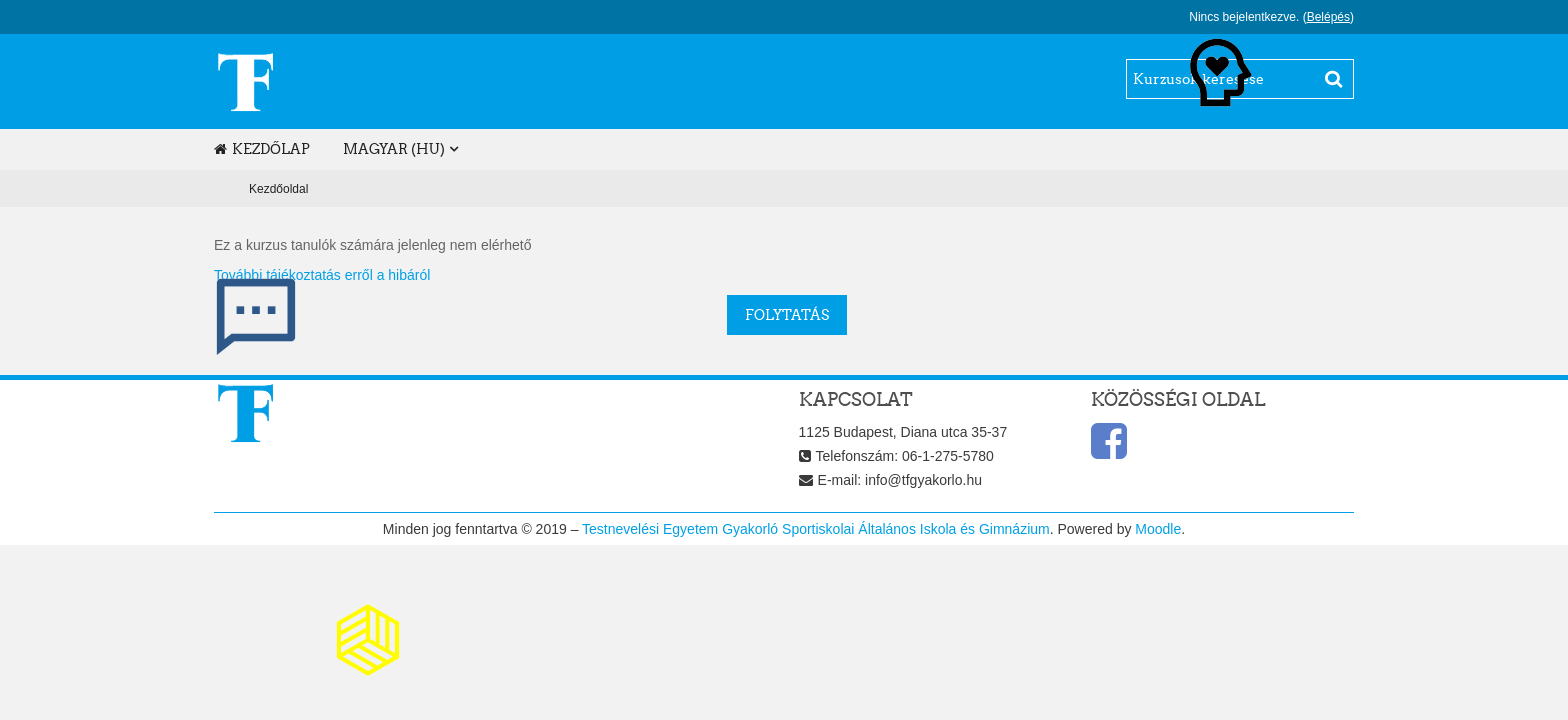 This screenshot has height=720, width=1568. Describe the element at coordinates (256, 314) in the screenshot. I see `open messaging or chat` at that location.